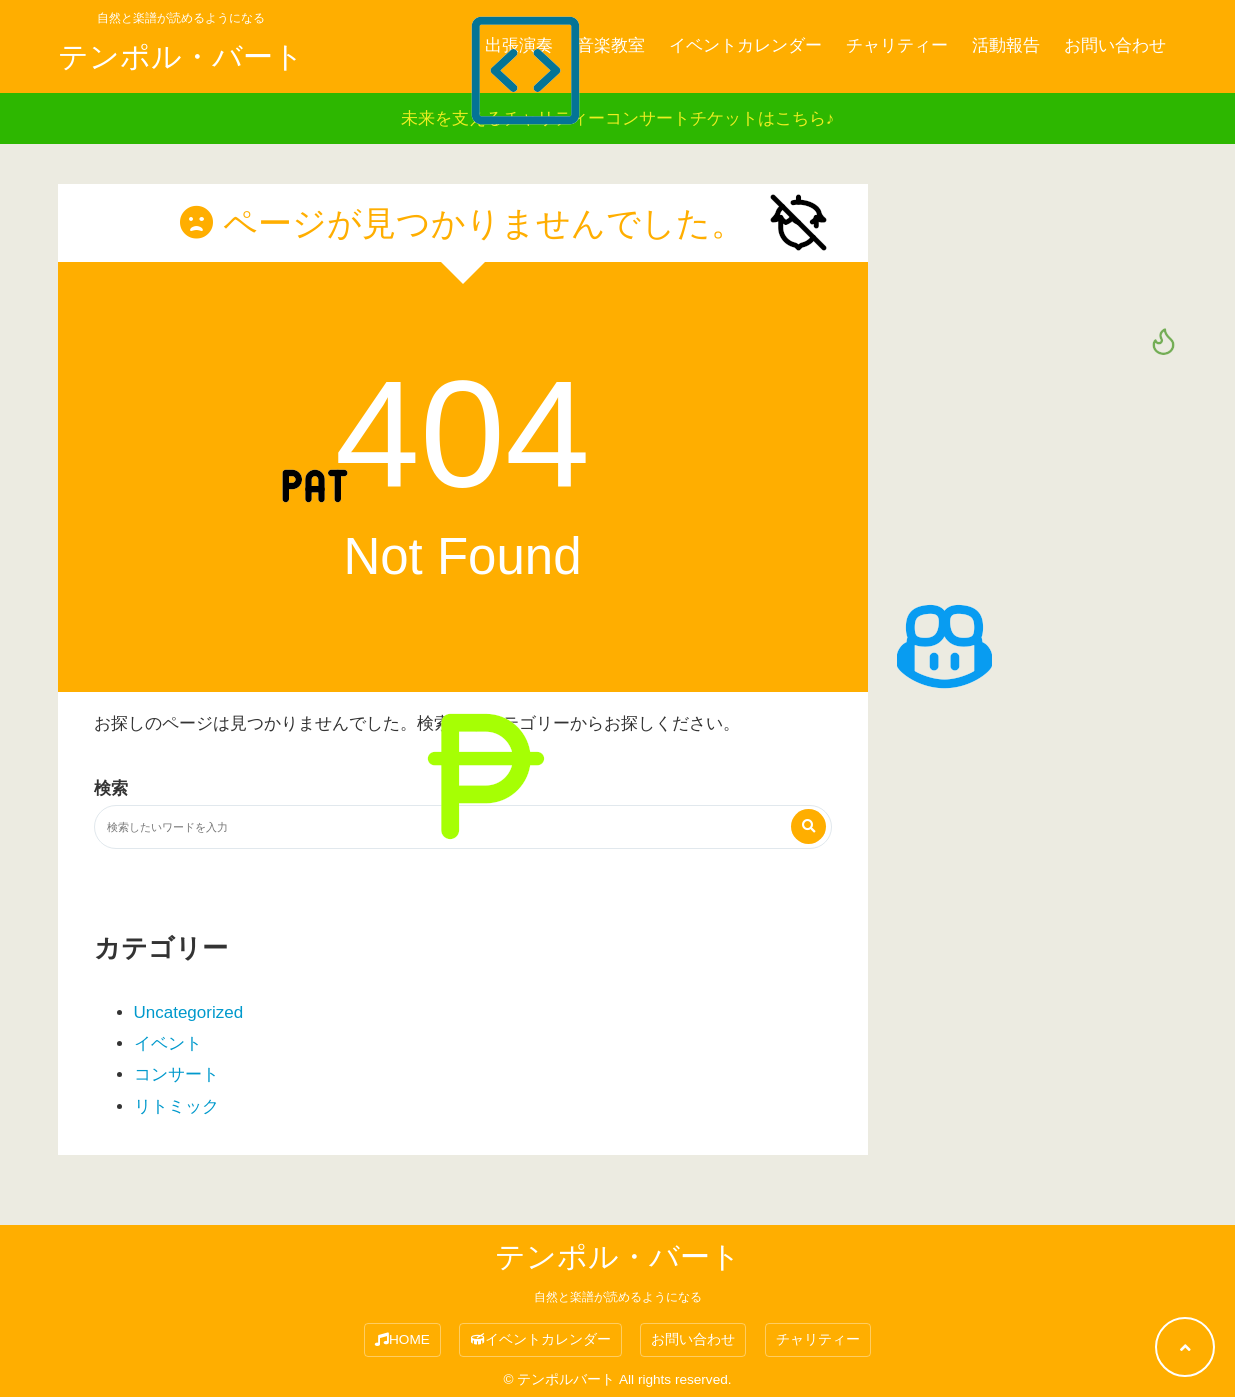 This screenshot has width=1235, height=1397. I want to click on access github copilot ai assistant, so click(944, 646).